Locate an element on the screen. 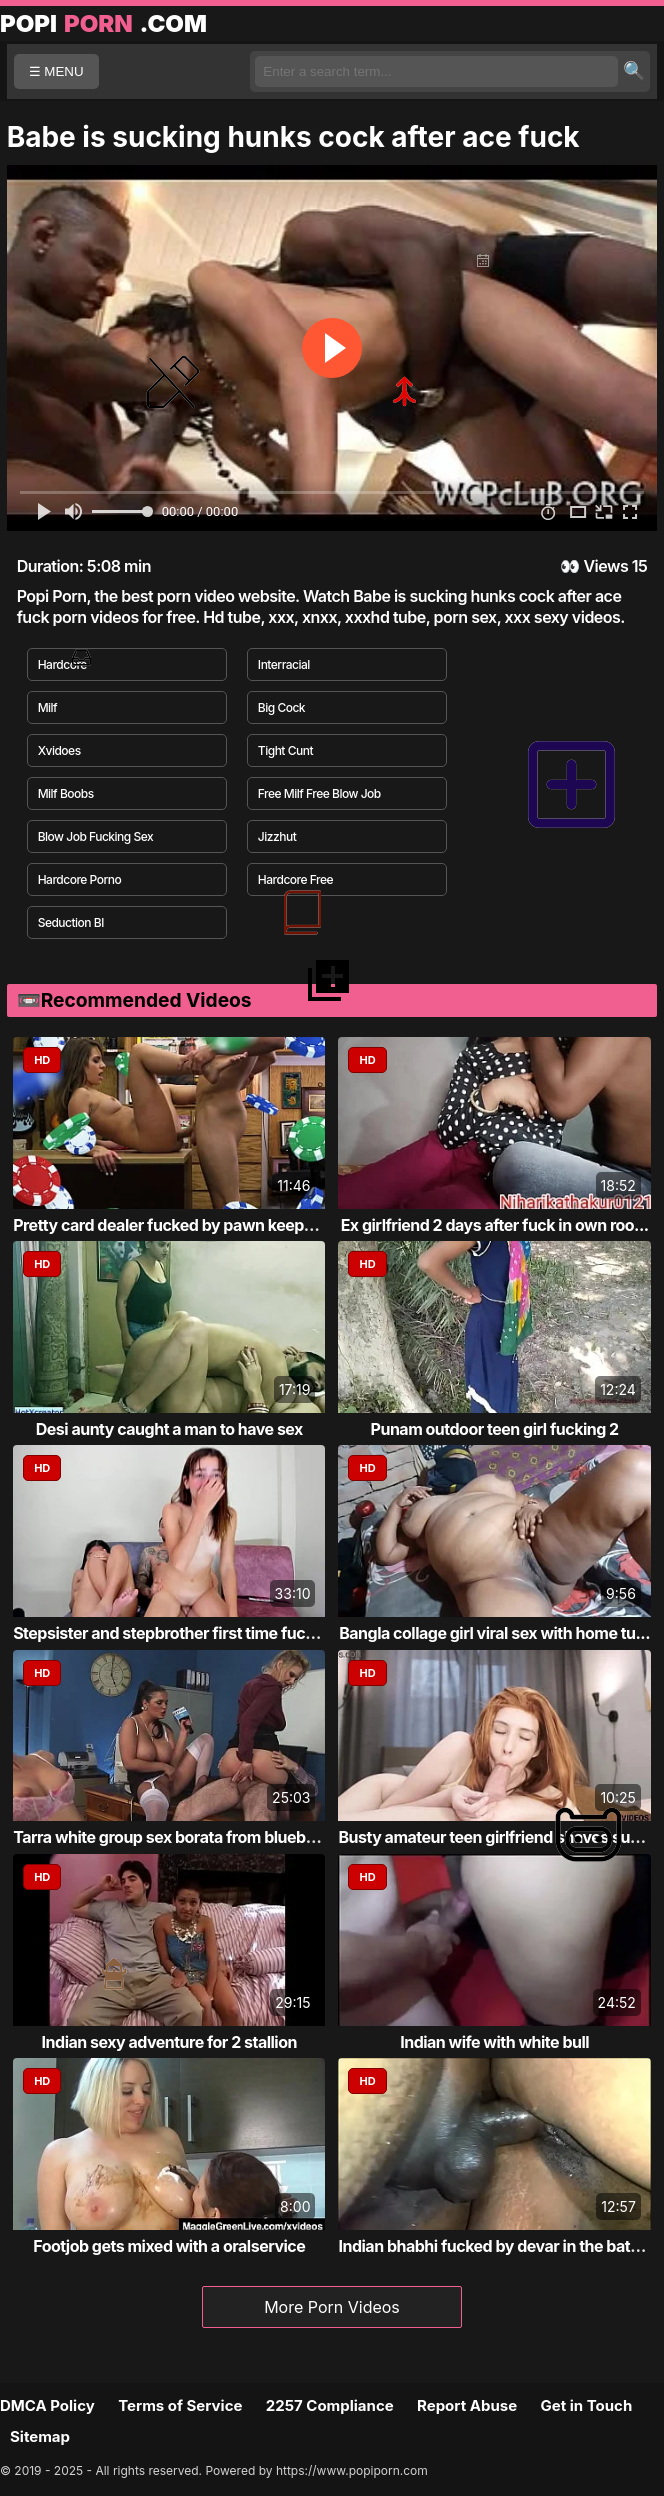  view your inbox is located at coordinates (81, 657).